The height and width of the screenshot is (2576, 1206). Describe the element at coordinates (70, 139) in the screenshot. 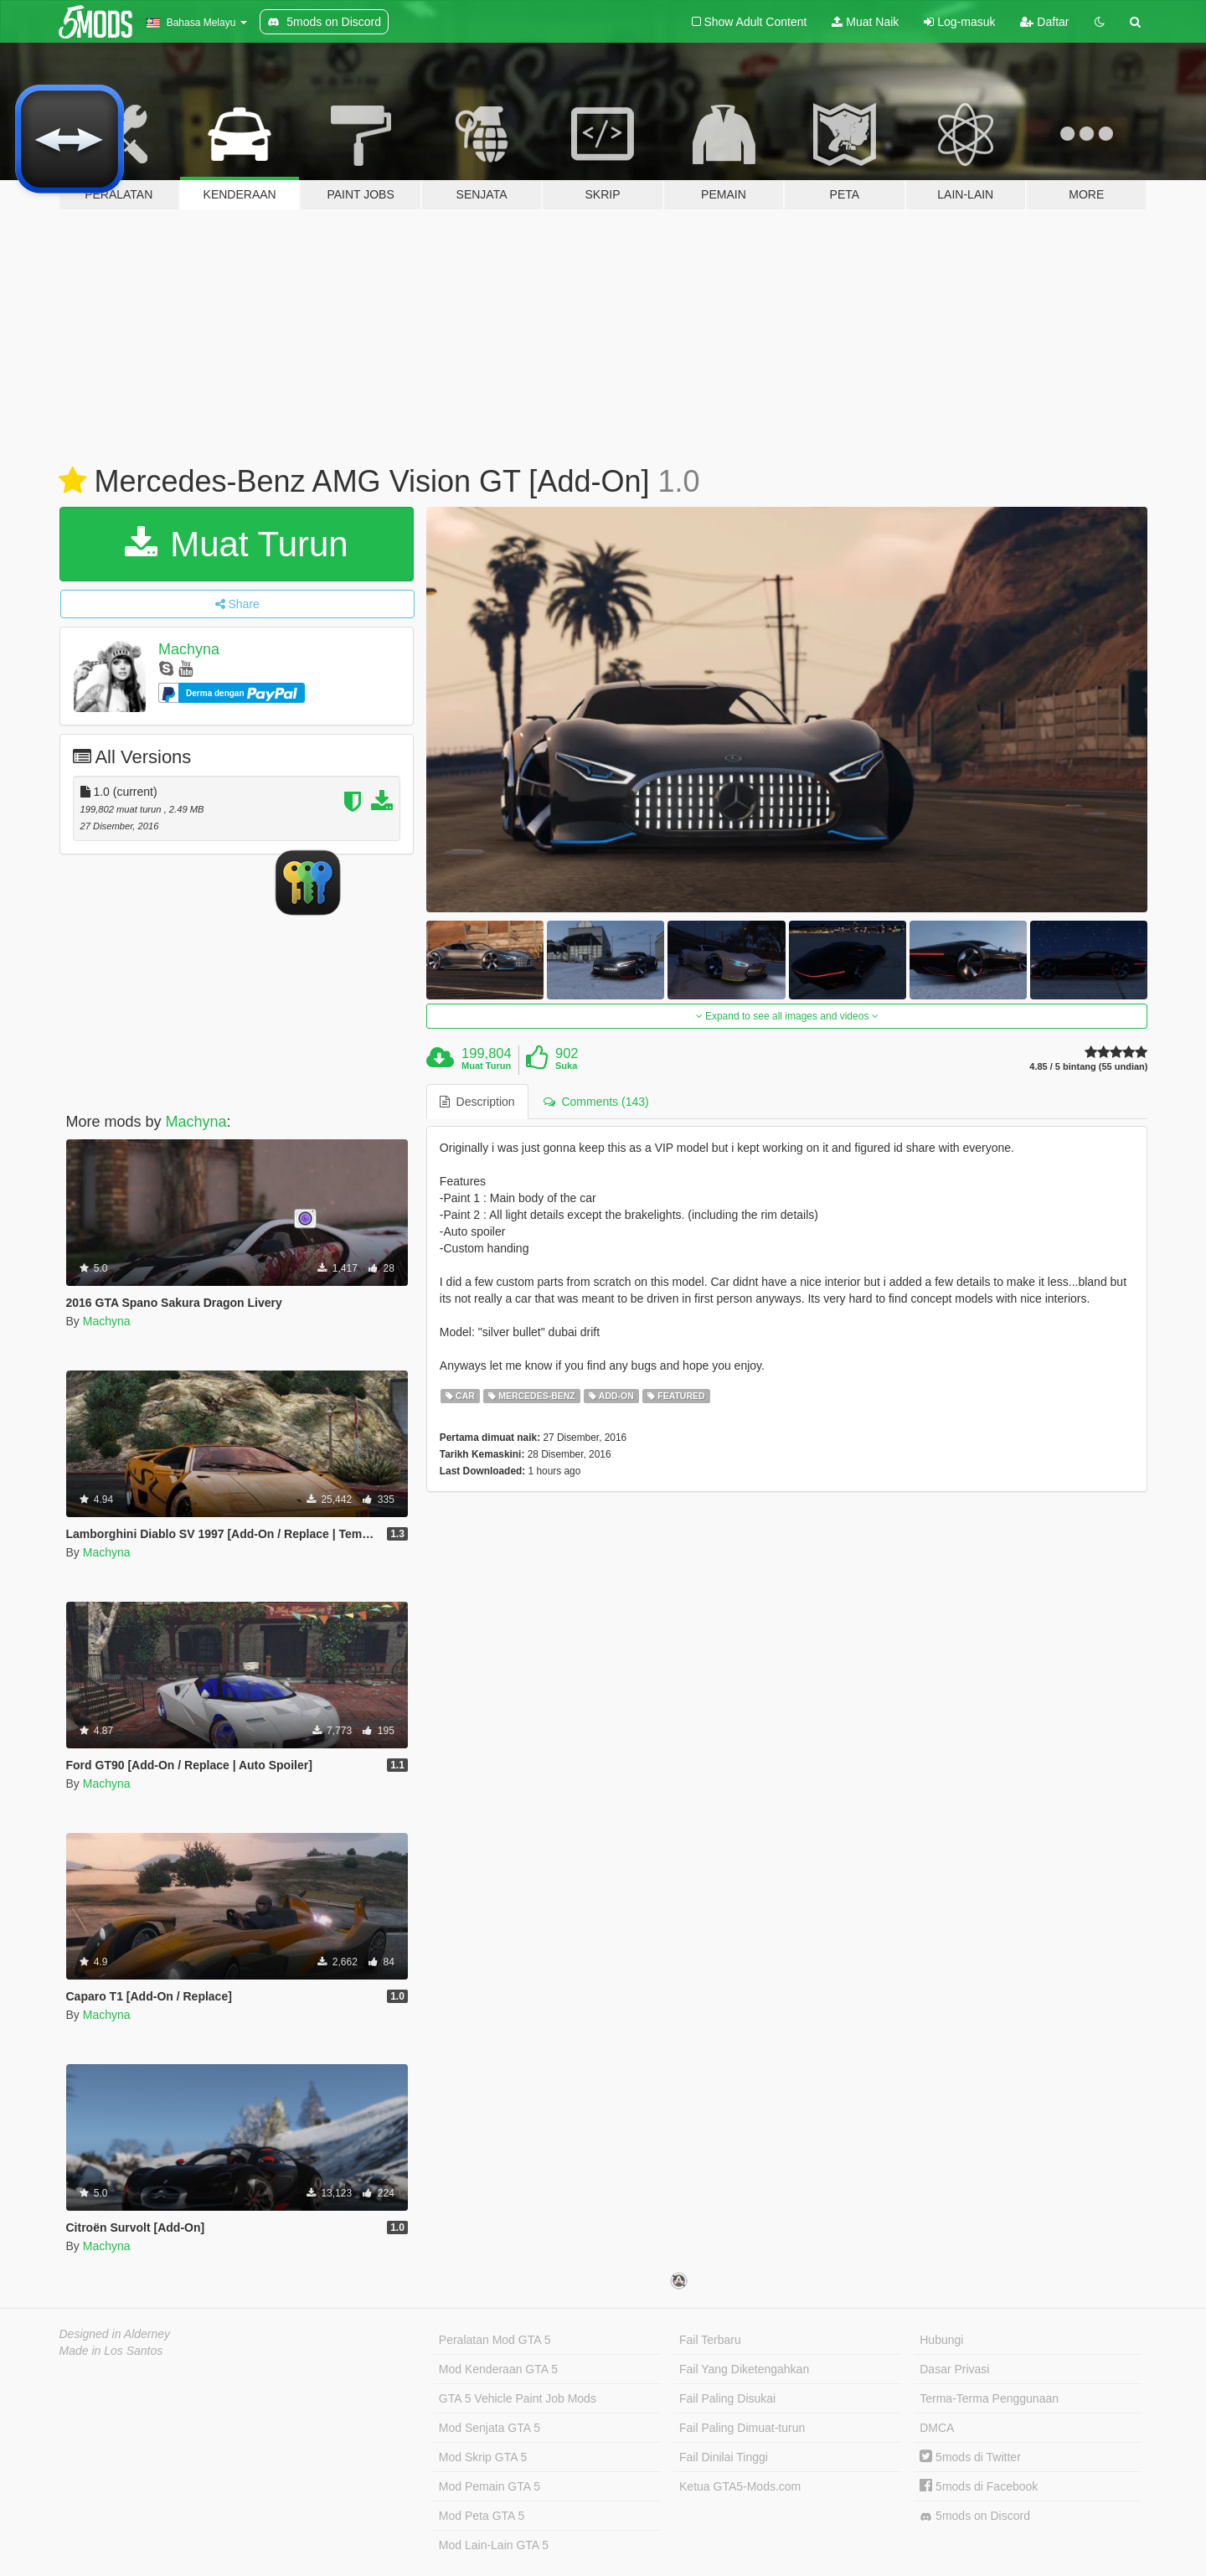

I see `open TeamViewer for remote desktop access` at that location.